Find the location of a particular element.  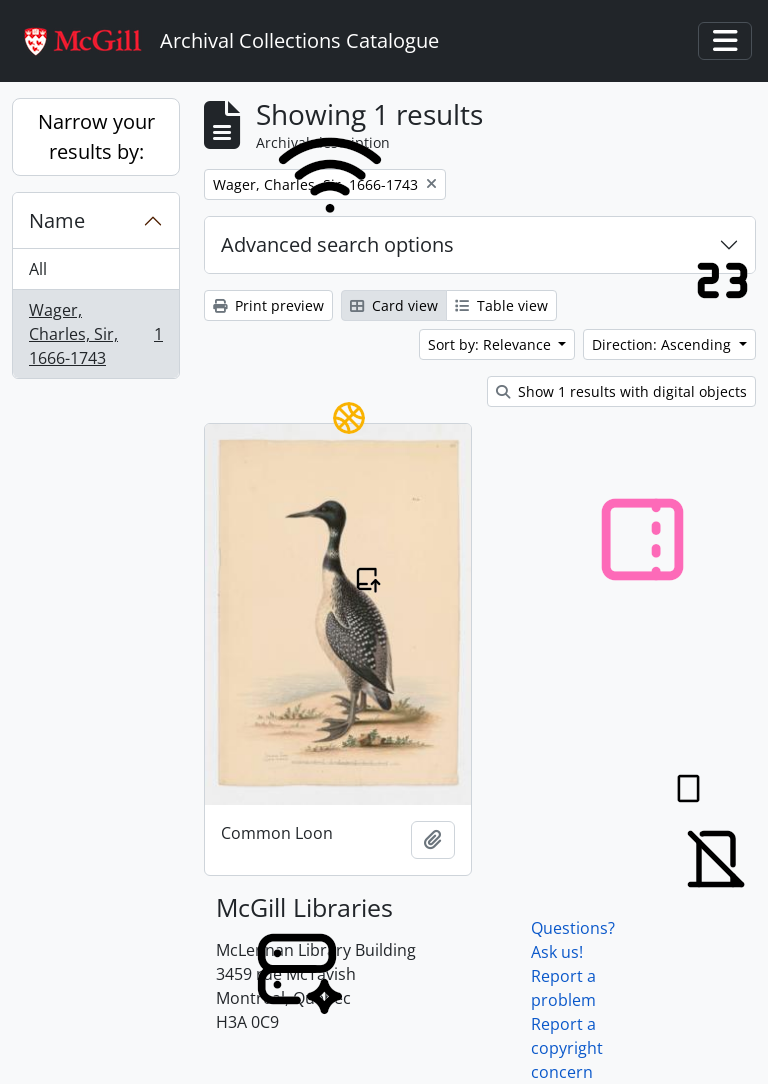

door access disabled or unavailable is located at coordinates (716, 859).